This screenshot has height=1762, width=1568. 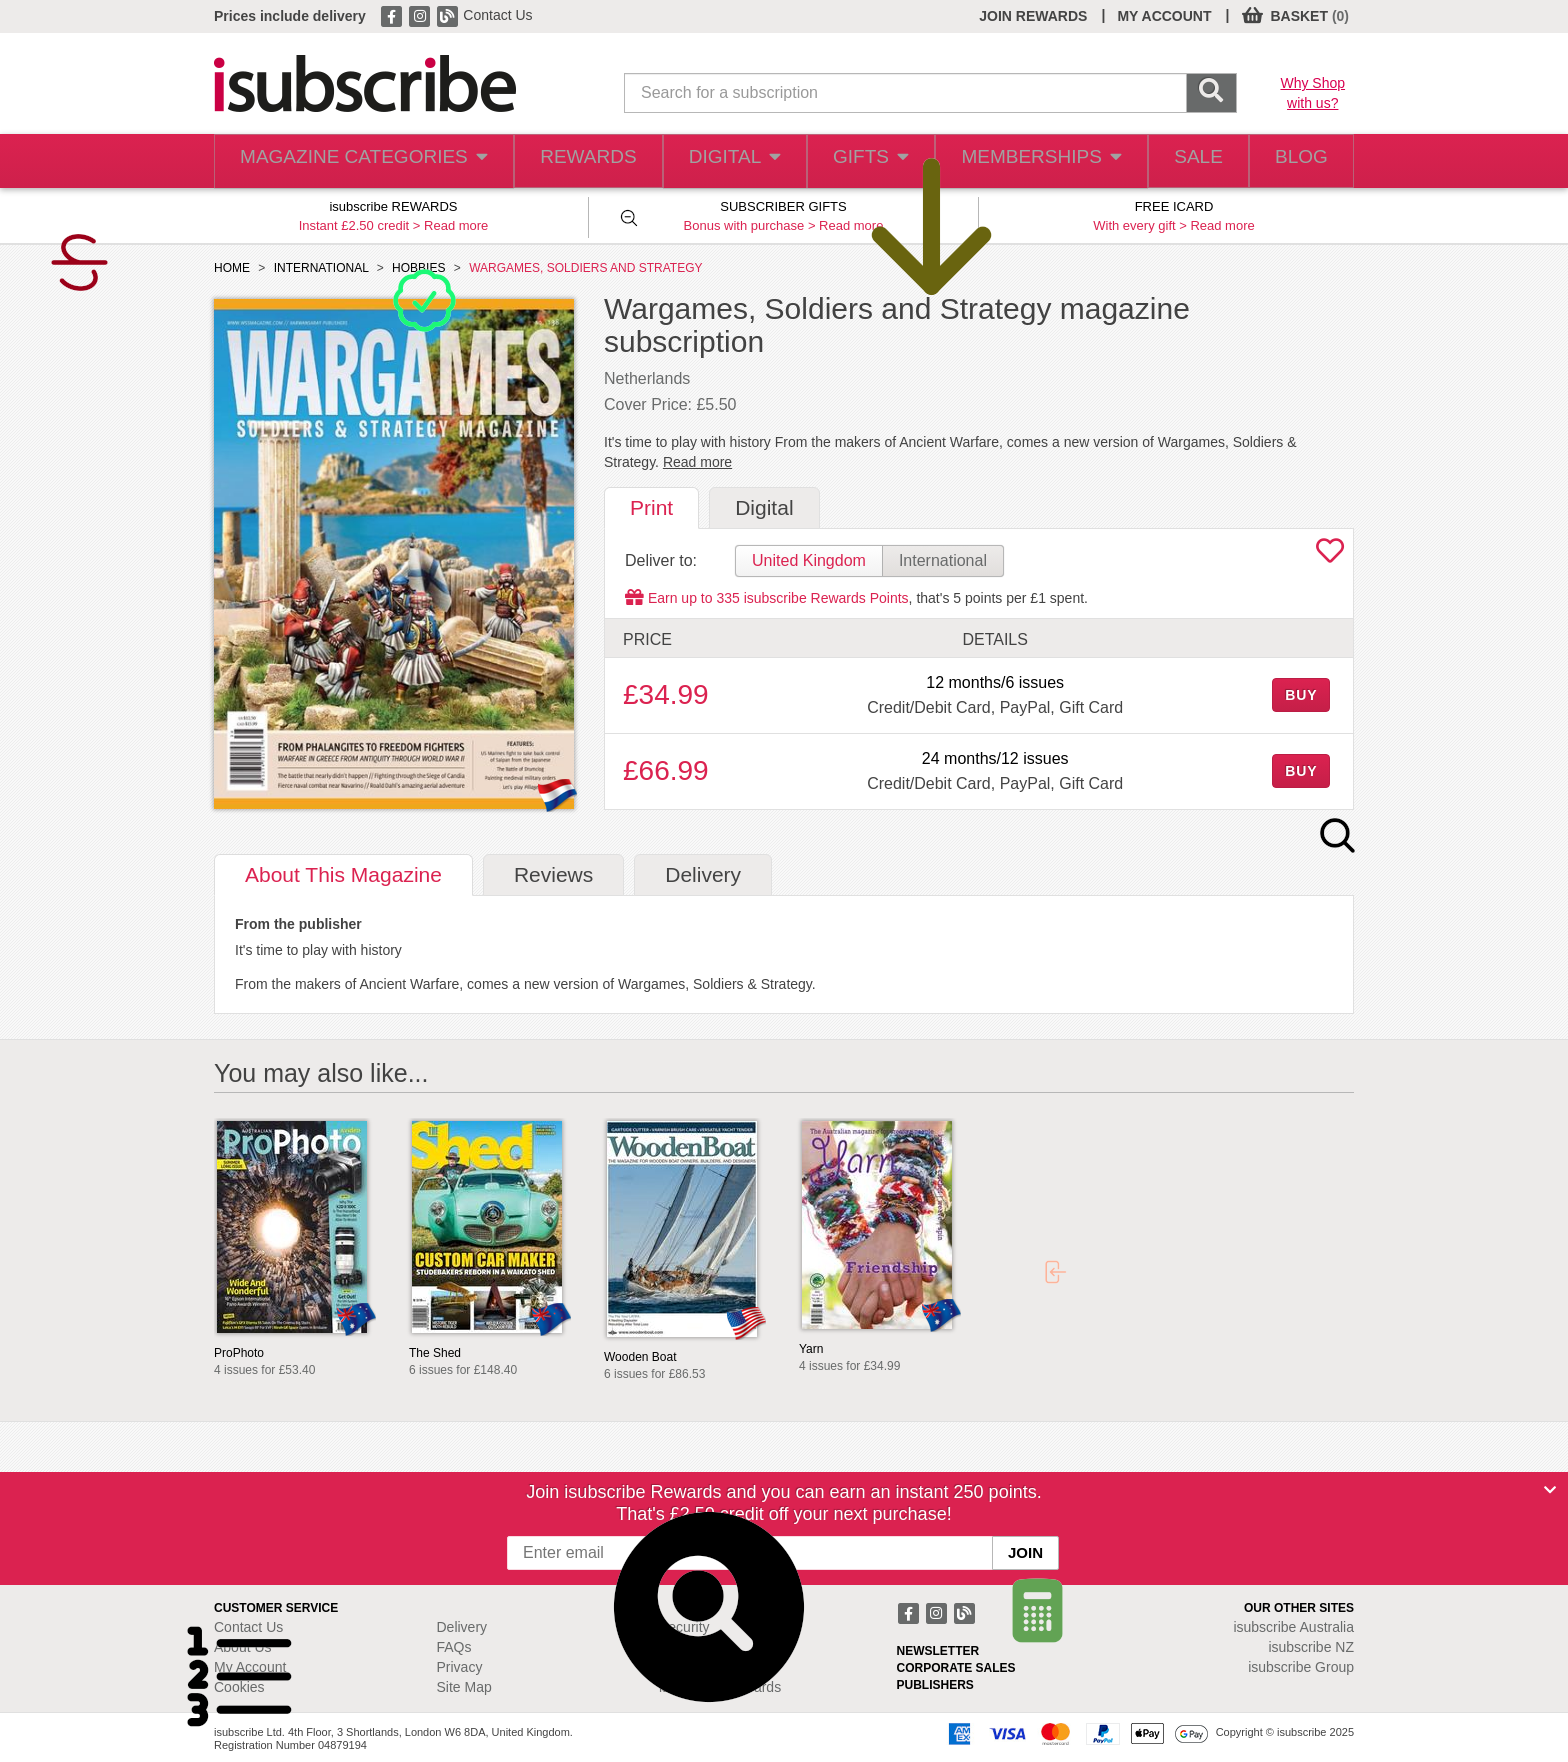 I want to click on verified account or user badge, so click(x=424, y=300).